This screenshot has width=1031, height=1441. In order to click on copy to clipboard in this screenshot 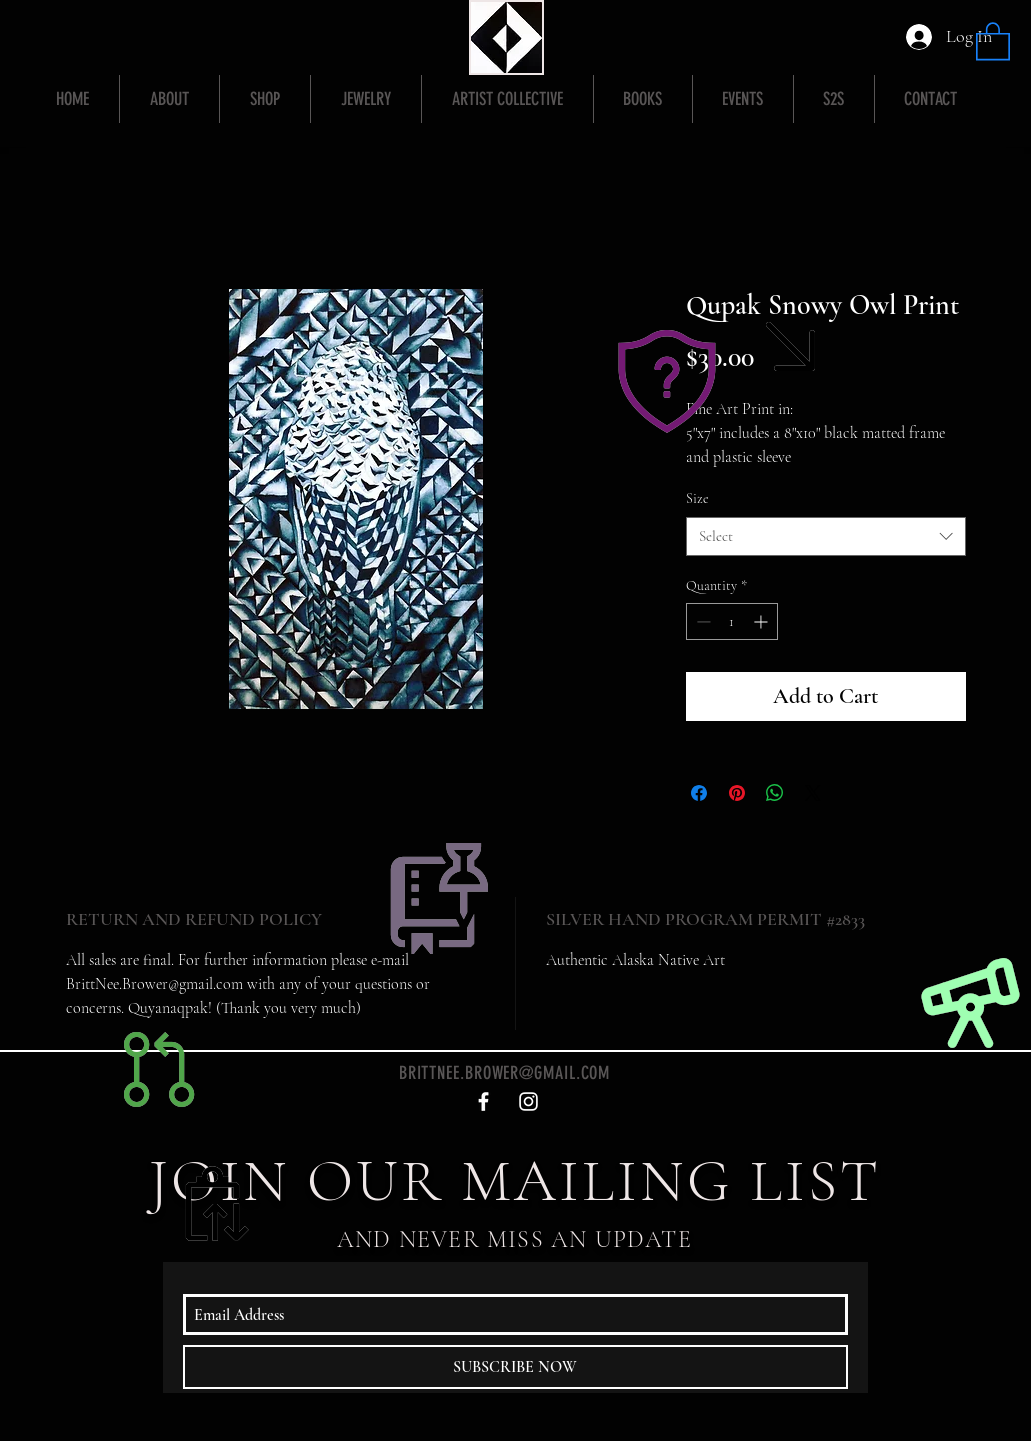, I will do `click(212, 1203)`.